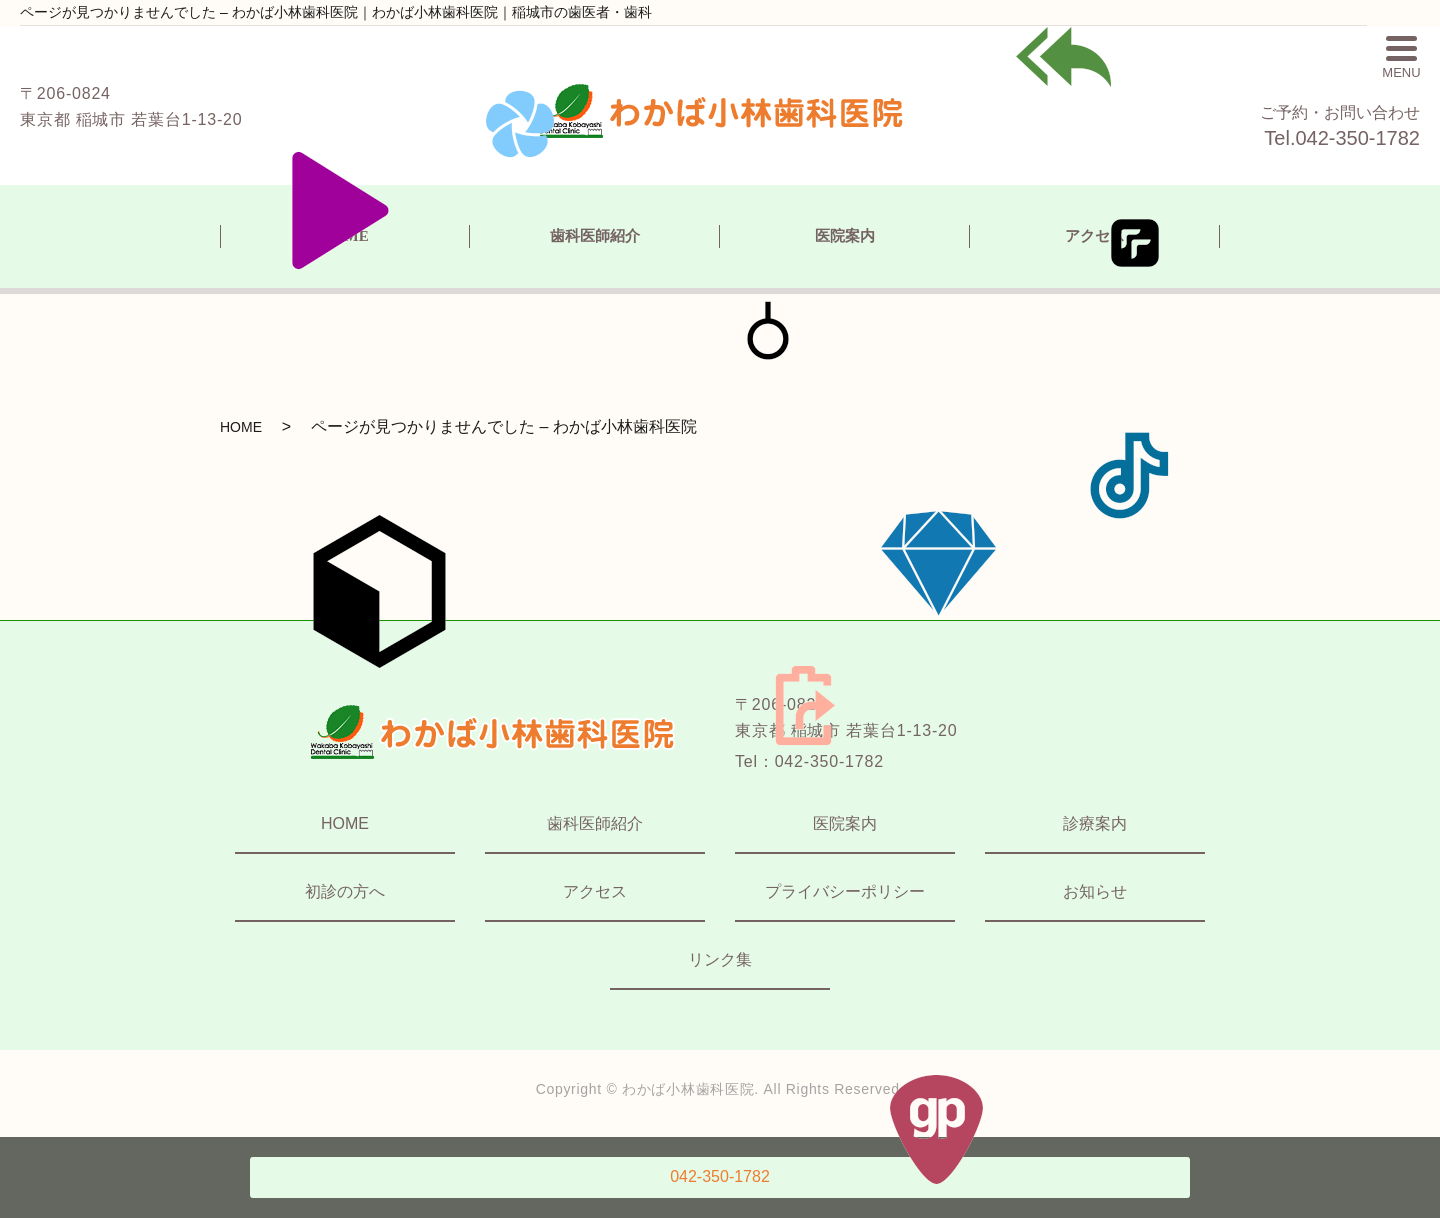 This screenshot has height=1218, width=1440. What do you see at coordinates (803, 705) in the screenshot?
I see `share battery power with another device` at bounding box center [803, 705].